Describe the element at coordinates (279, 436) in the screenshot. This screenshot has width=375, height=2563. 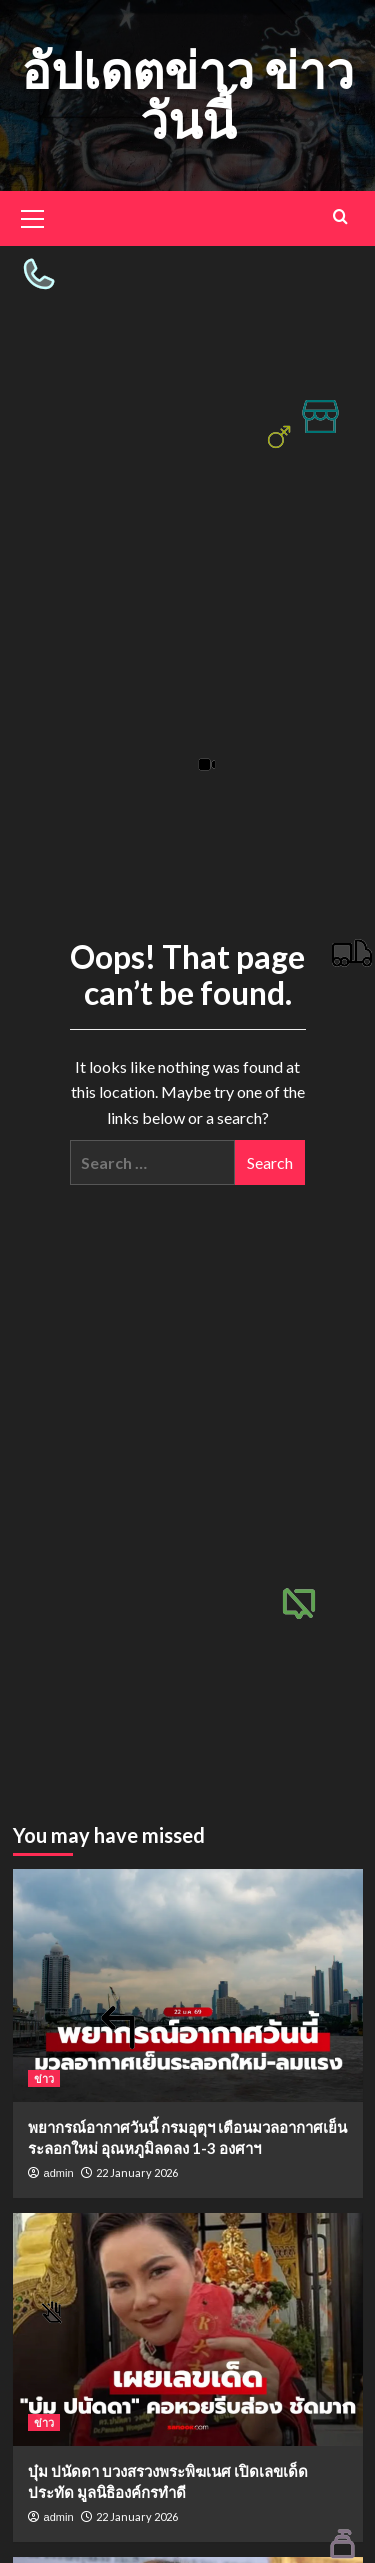
I see `indicates transgender or non-binary gender identity option` at that location.